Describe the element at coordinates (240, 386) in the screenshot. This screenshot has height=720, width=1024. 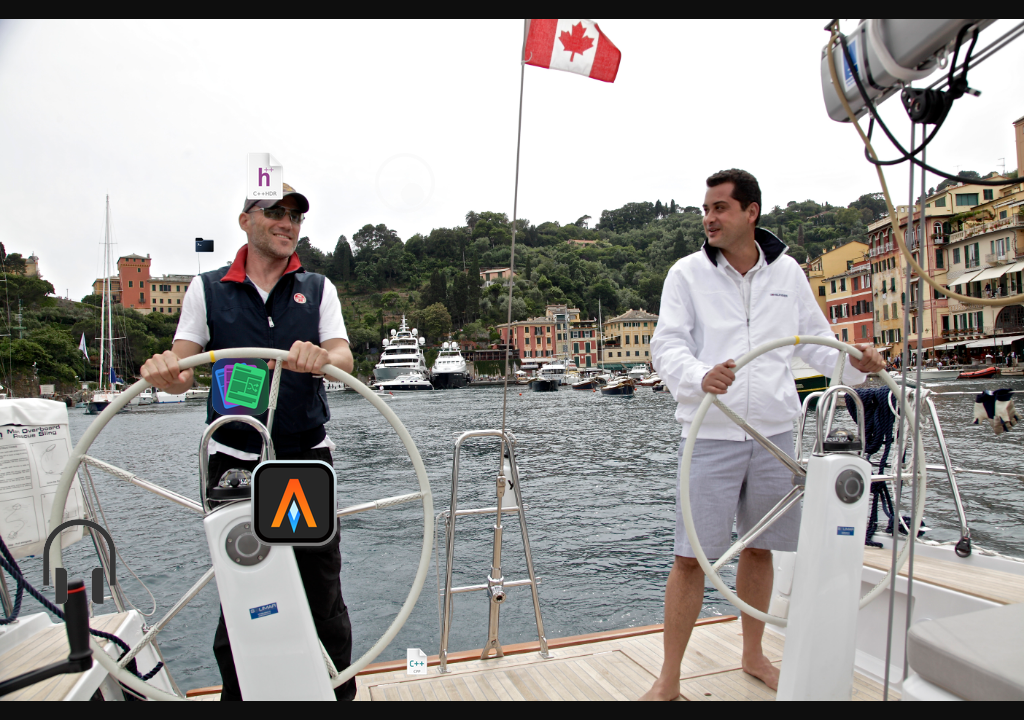
I see `open pdf arranger app` at that location.